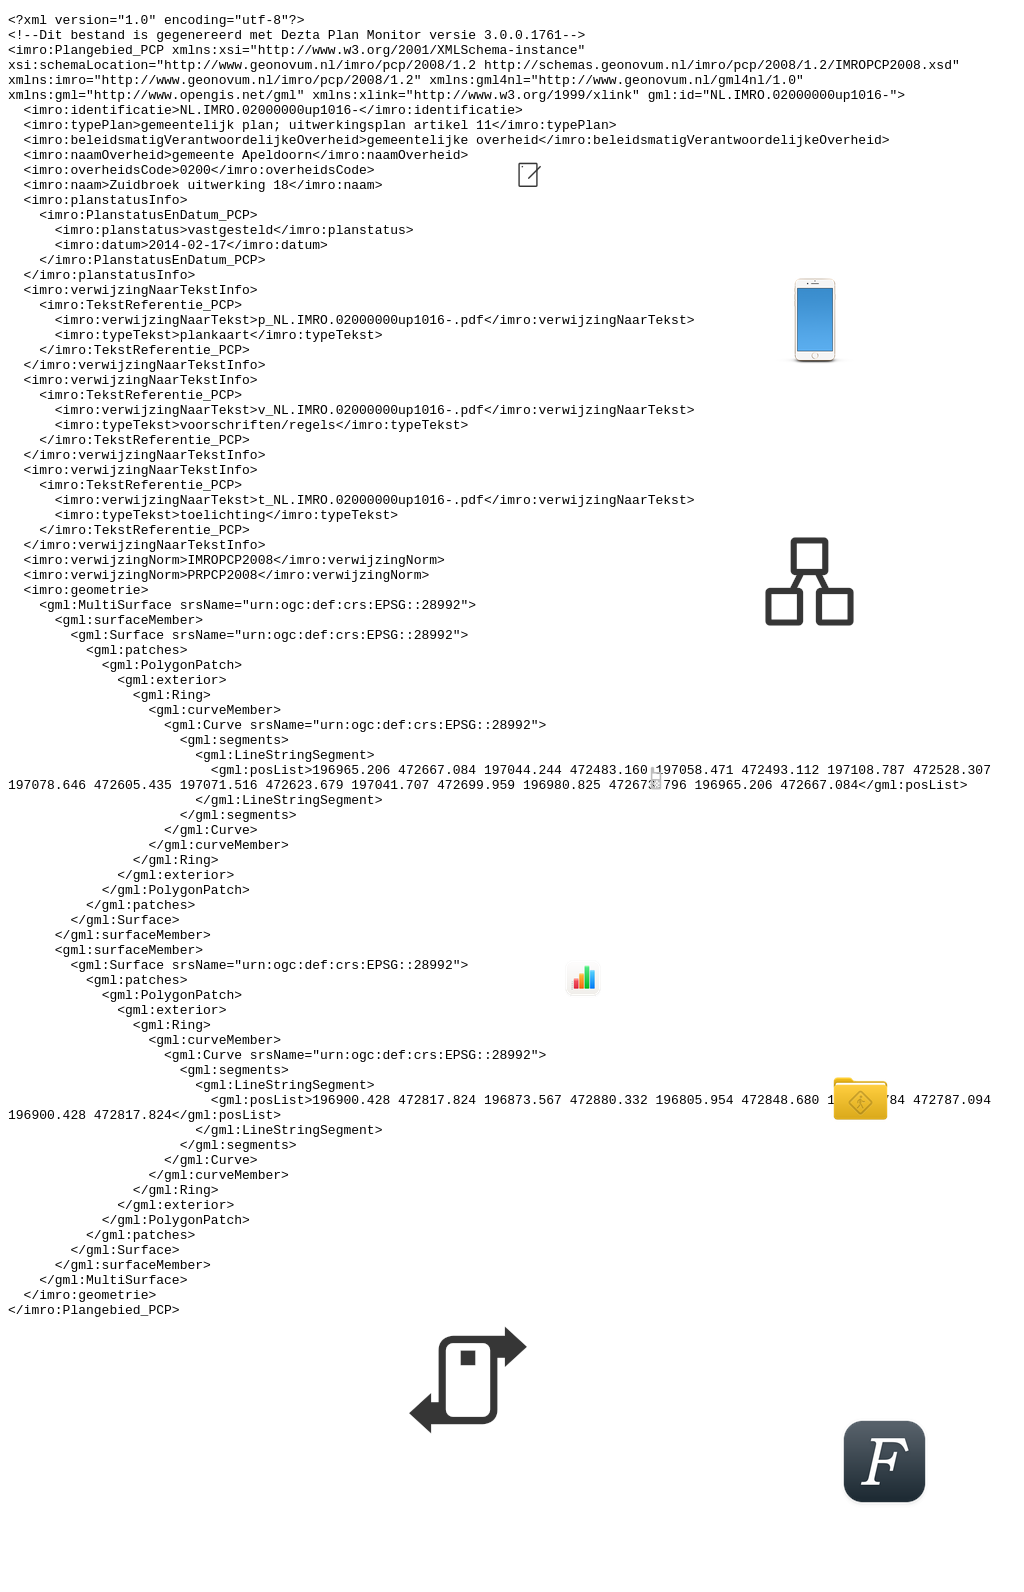 This screenshot has width=1024, height=1592. I want to click on access the public folder for shared files, so click(860, 1098).